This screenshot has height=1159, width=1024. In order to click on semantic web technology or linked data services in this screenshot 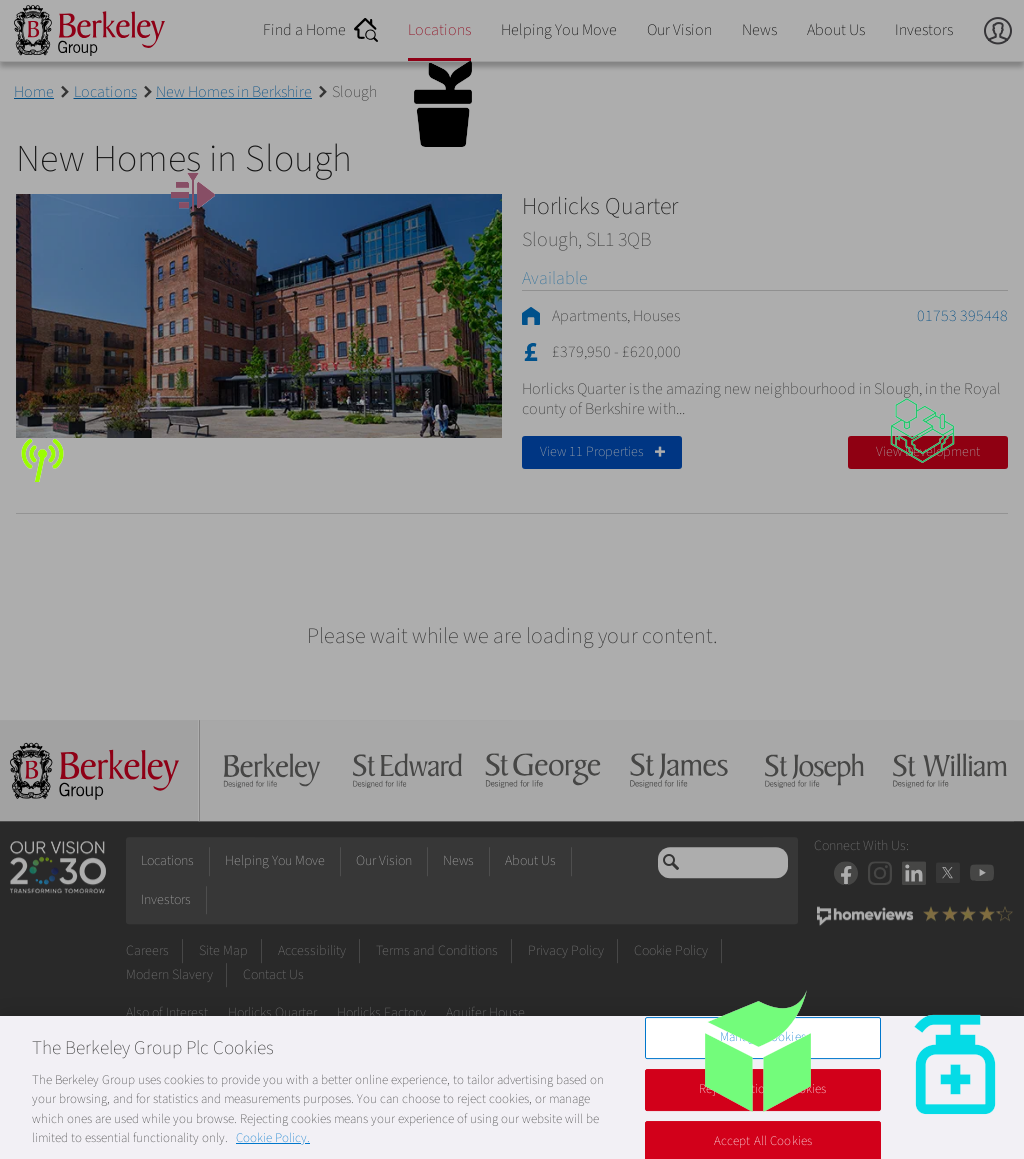, I will do `click(758, 1051)`.